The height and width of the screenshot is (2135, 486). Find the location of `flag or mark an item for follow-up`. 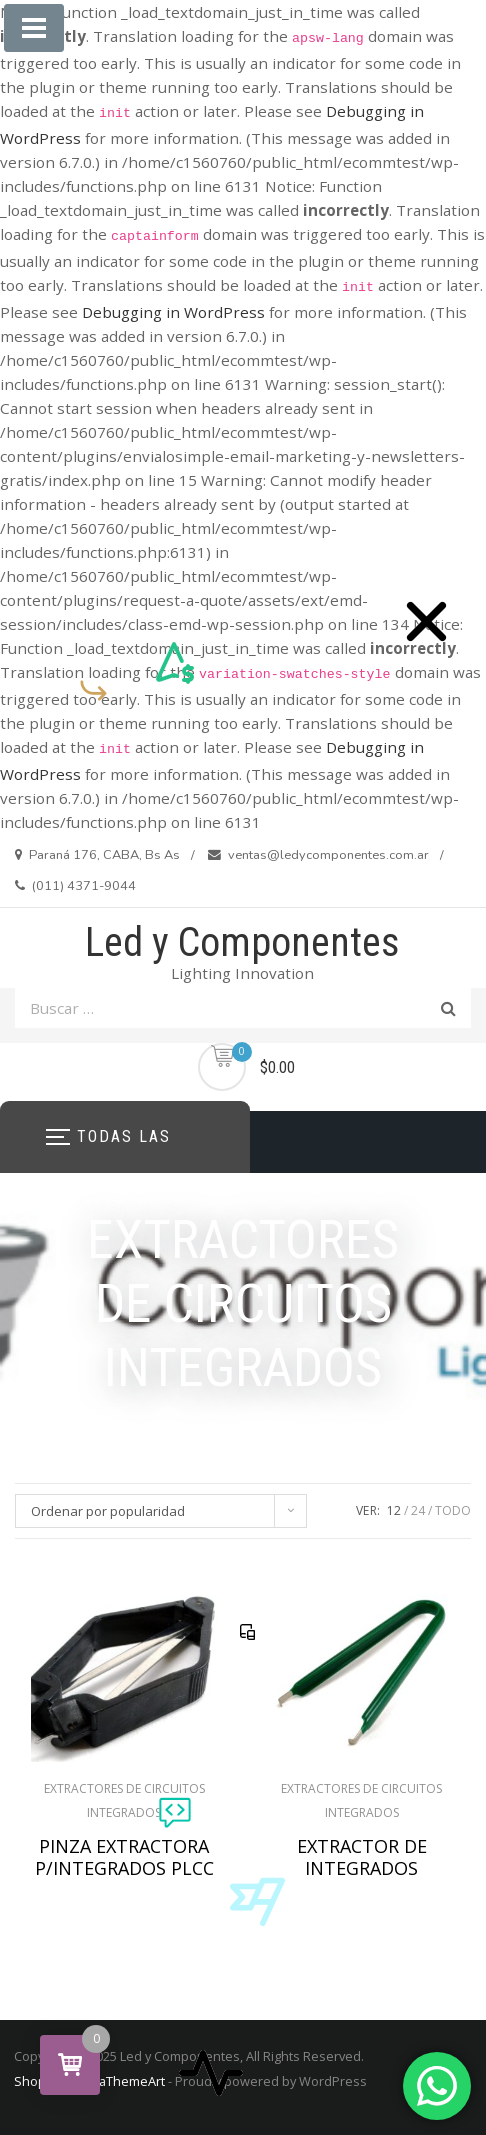

flag or mark an item for follow-up is located at coordinates (257, 1900).